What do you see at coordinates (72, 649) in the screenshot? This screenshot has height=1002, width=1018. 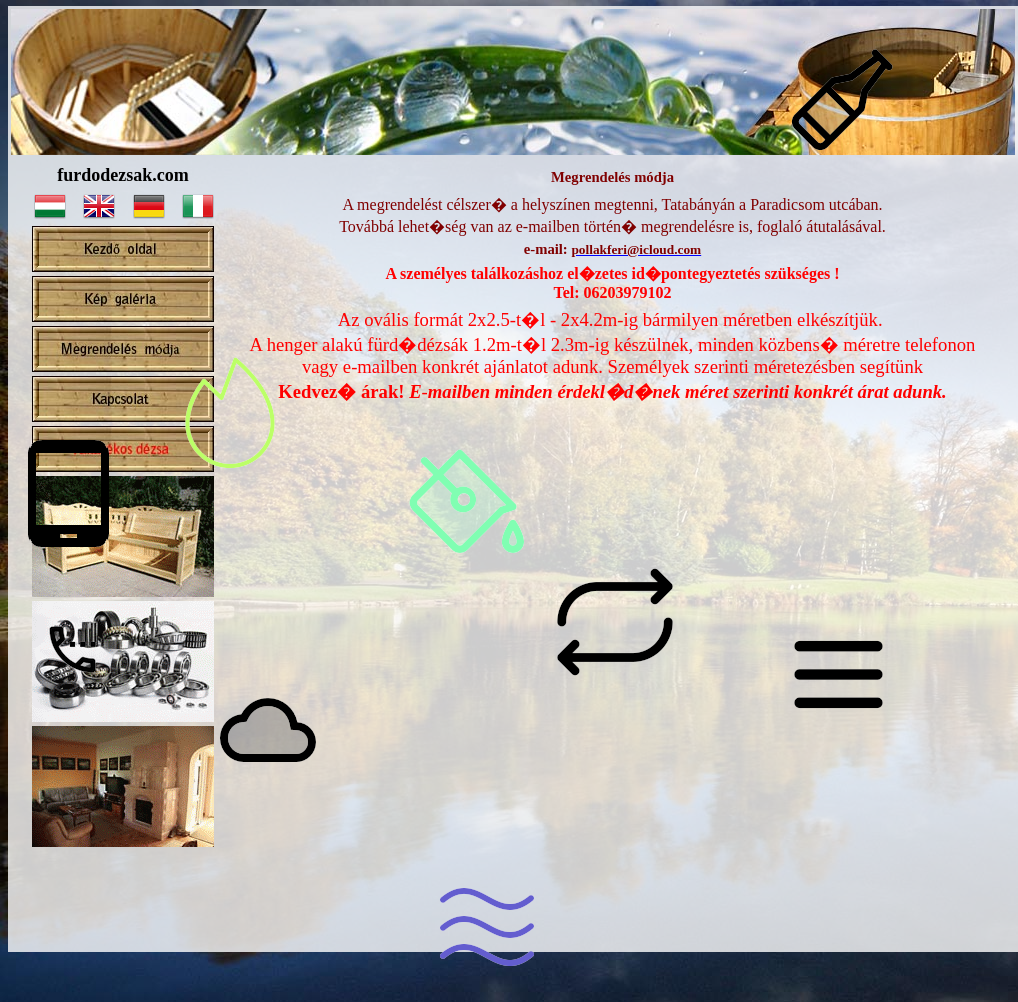 I see `access phone or call settings` at bounding box center [72, 649].